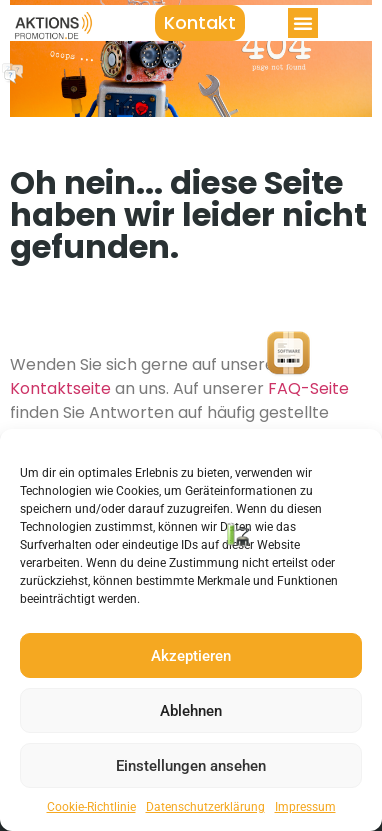  What do you see at coordinates (12, 73) in the screenshot?
I see `access frequently asked questions` at bounding box center [12, 73].